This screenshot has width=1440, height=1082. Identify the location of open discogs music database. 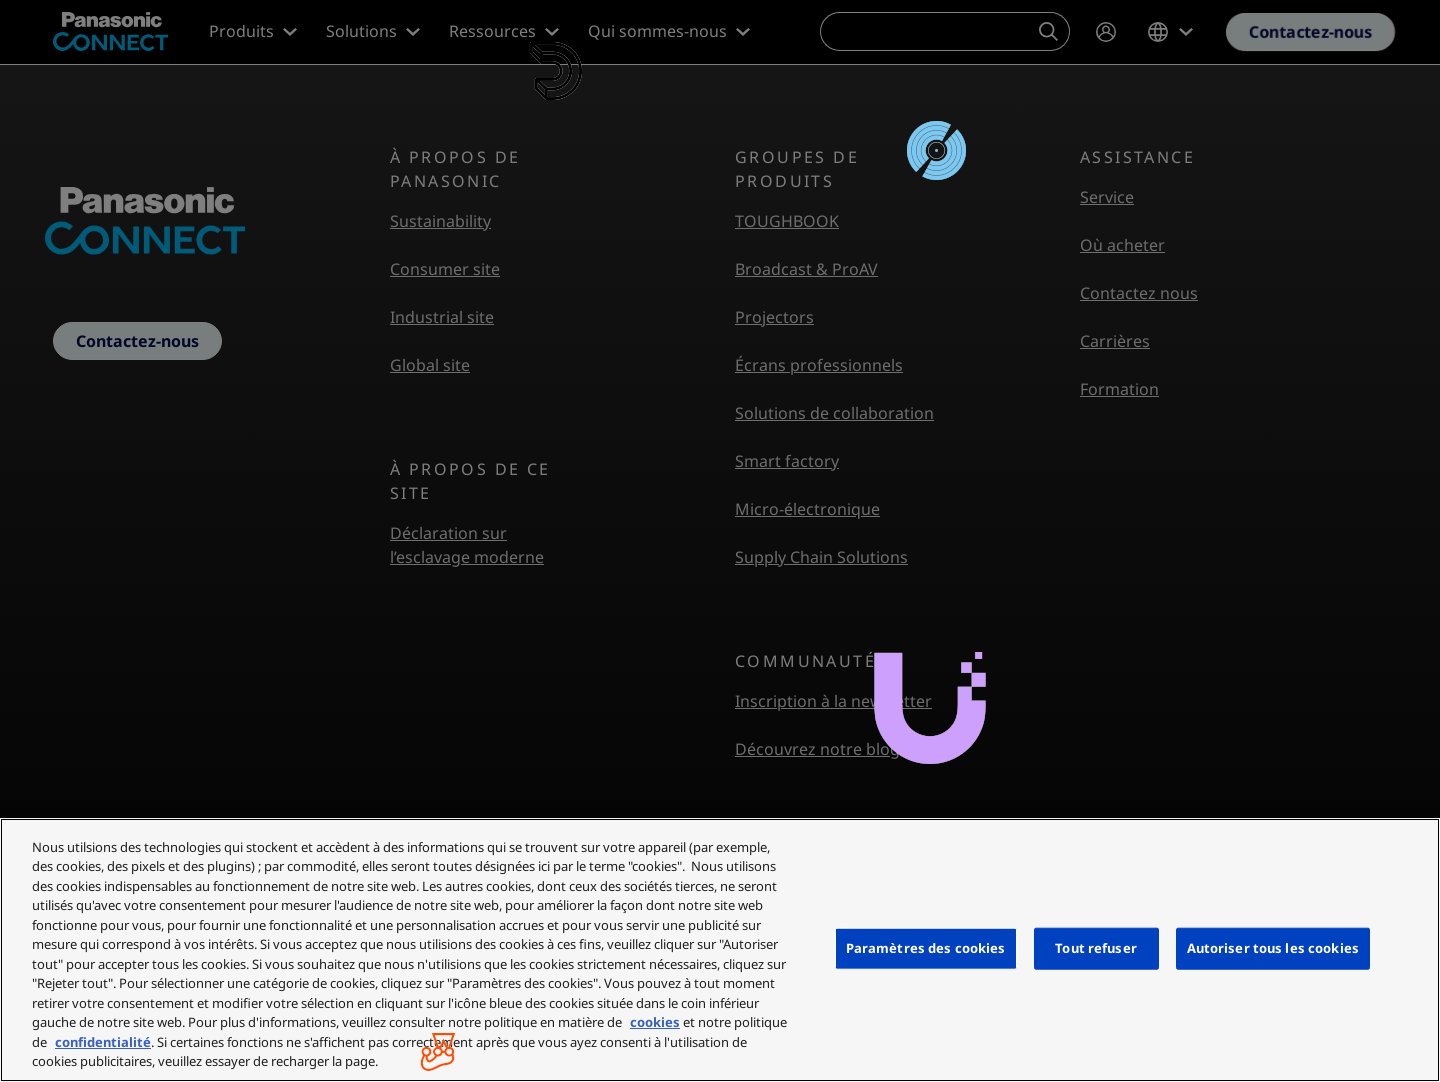
(936, 150).